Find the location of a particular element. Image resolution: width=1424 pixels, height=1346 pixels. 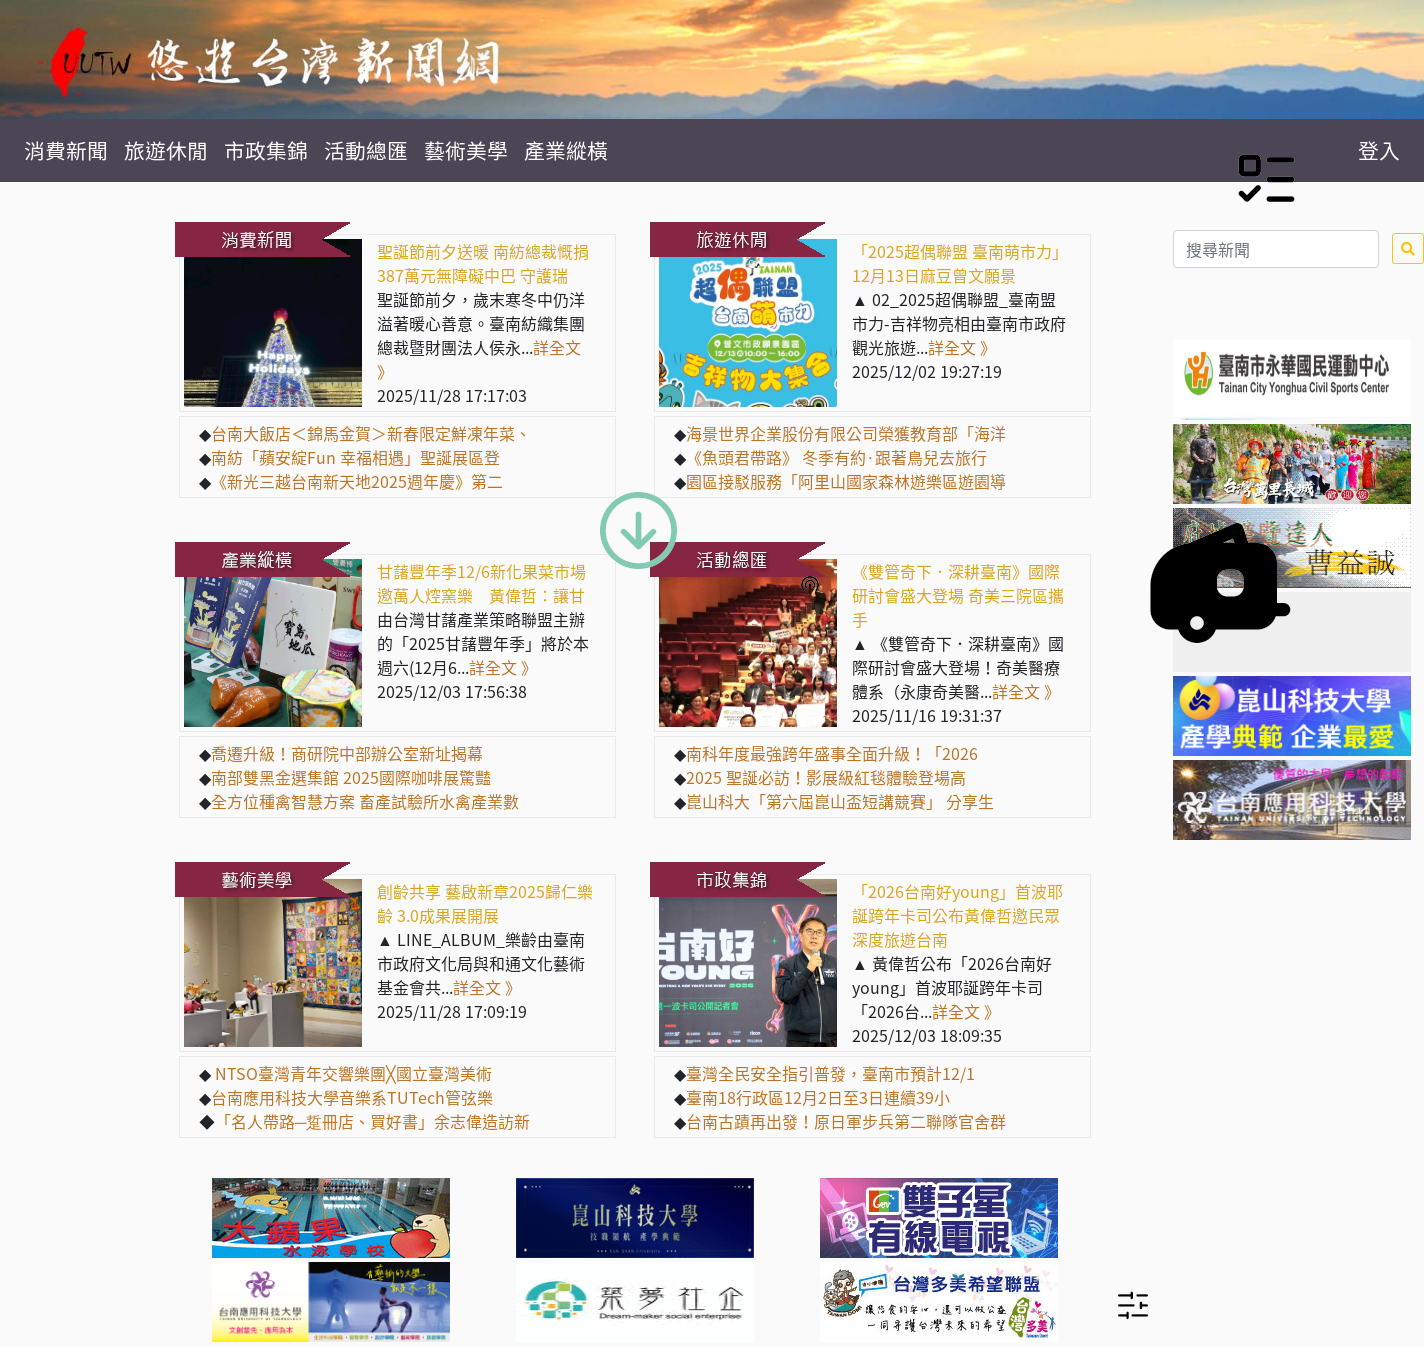

view your to-do list is located at coordinates (1266, 179).